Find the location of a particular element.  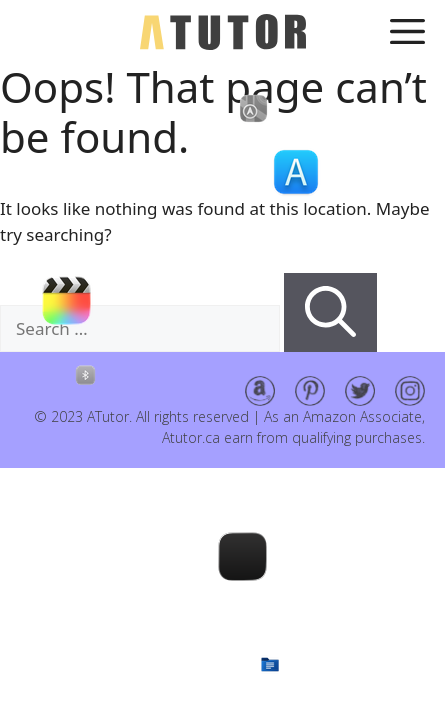

open vidcutter video editing app is located at coordinates (66, 300).